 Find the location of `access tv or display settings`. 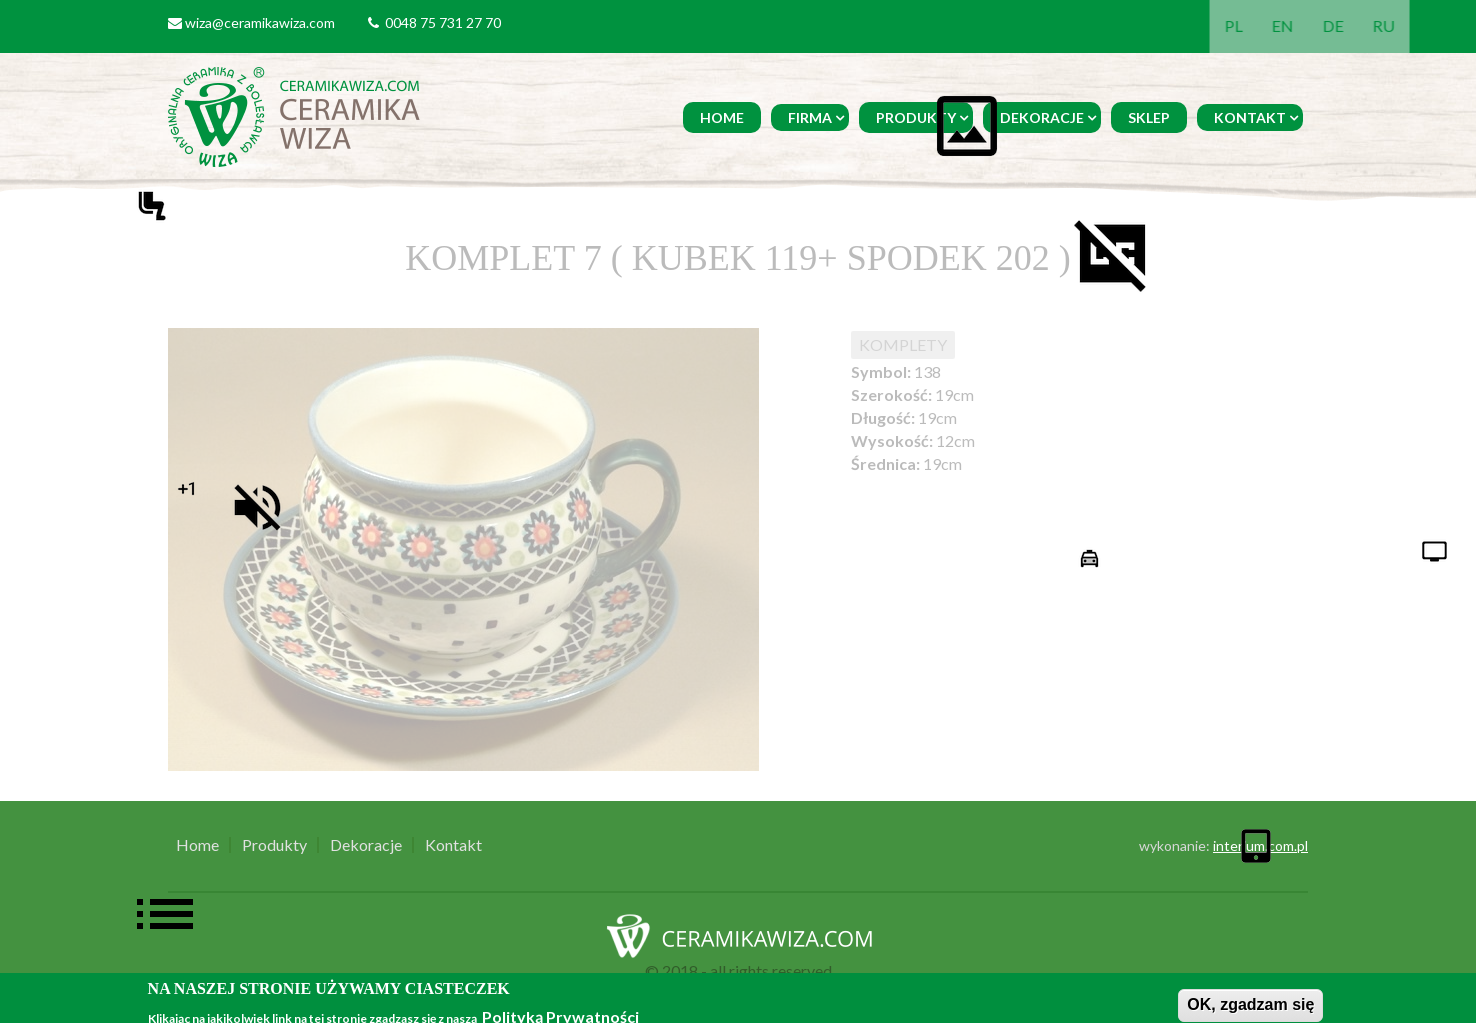

access tv or display settings is located at coordinates (1434, 551).